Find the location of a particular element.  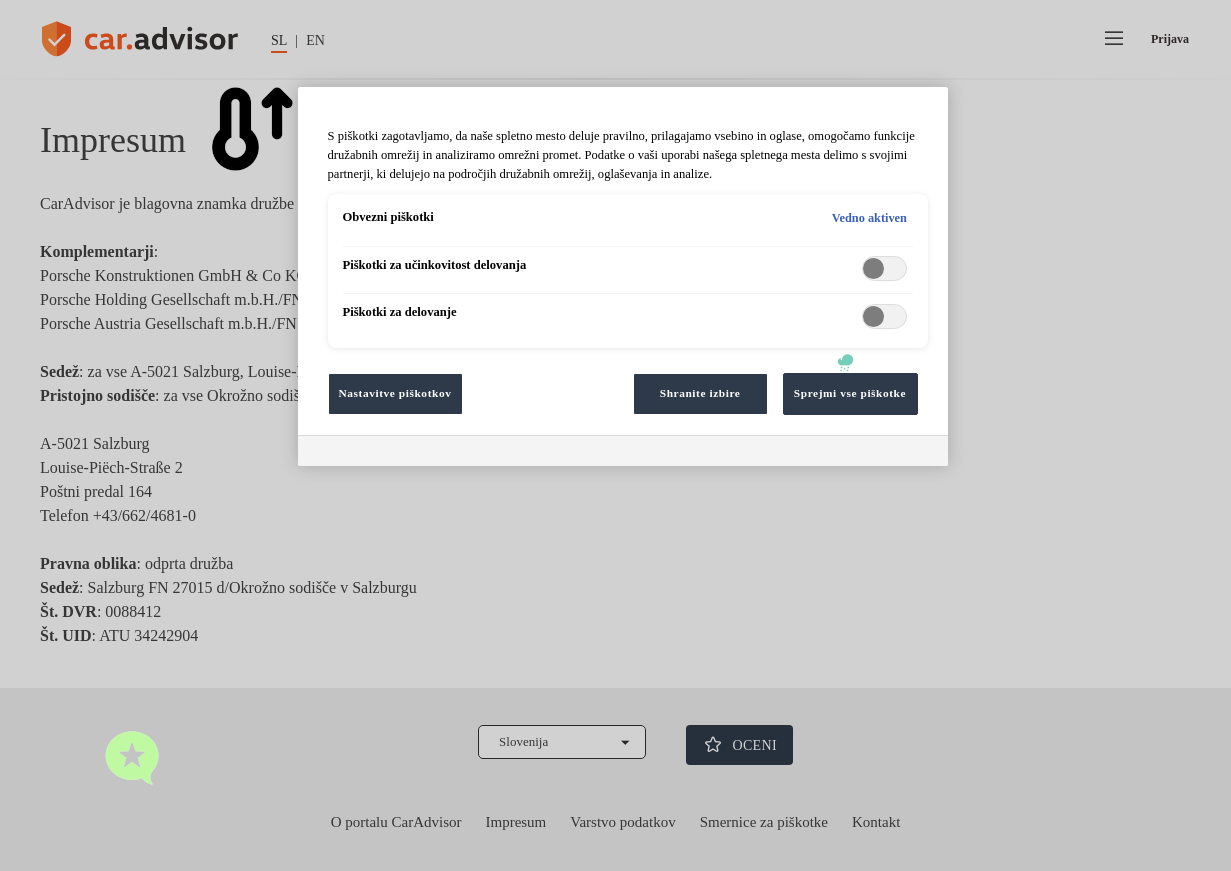

indicates rising temperature is located at coordinates (251, 129).